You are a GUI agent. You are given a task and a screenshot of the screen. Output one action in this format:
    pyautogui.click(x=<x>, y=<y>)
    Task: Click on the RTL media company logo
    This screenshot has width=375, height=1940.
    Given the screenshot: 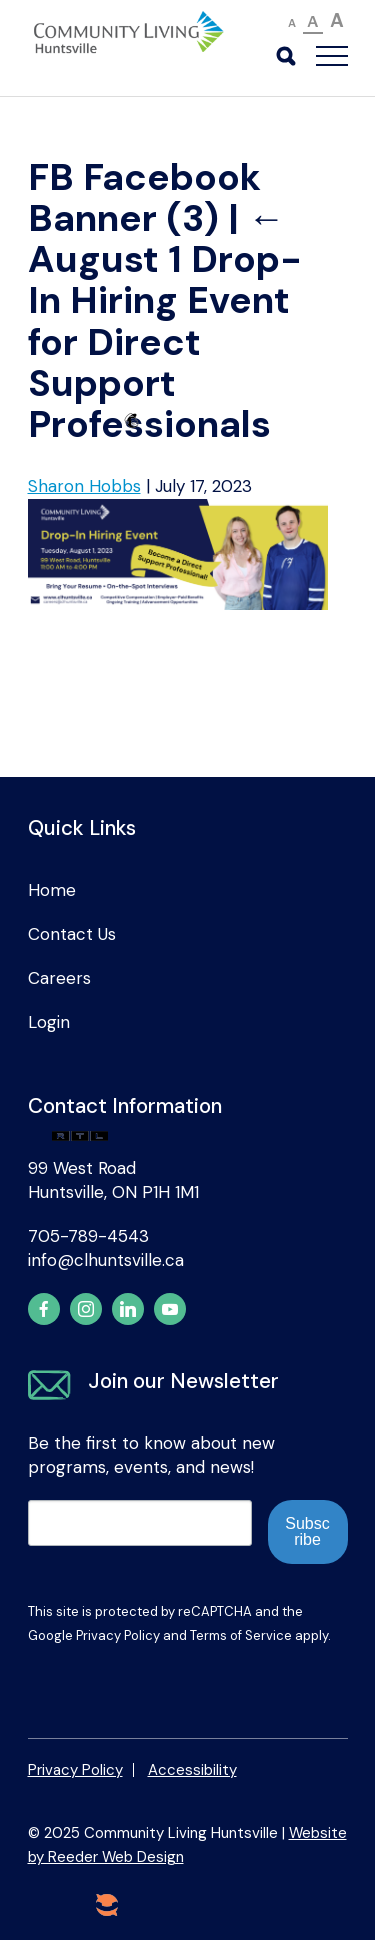 What is the action you would take?
    pyautogui.click(x=80, y=1136)
    